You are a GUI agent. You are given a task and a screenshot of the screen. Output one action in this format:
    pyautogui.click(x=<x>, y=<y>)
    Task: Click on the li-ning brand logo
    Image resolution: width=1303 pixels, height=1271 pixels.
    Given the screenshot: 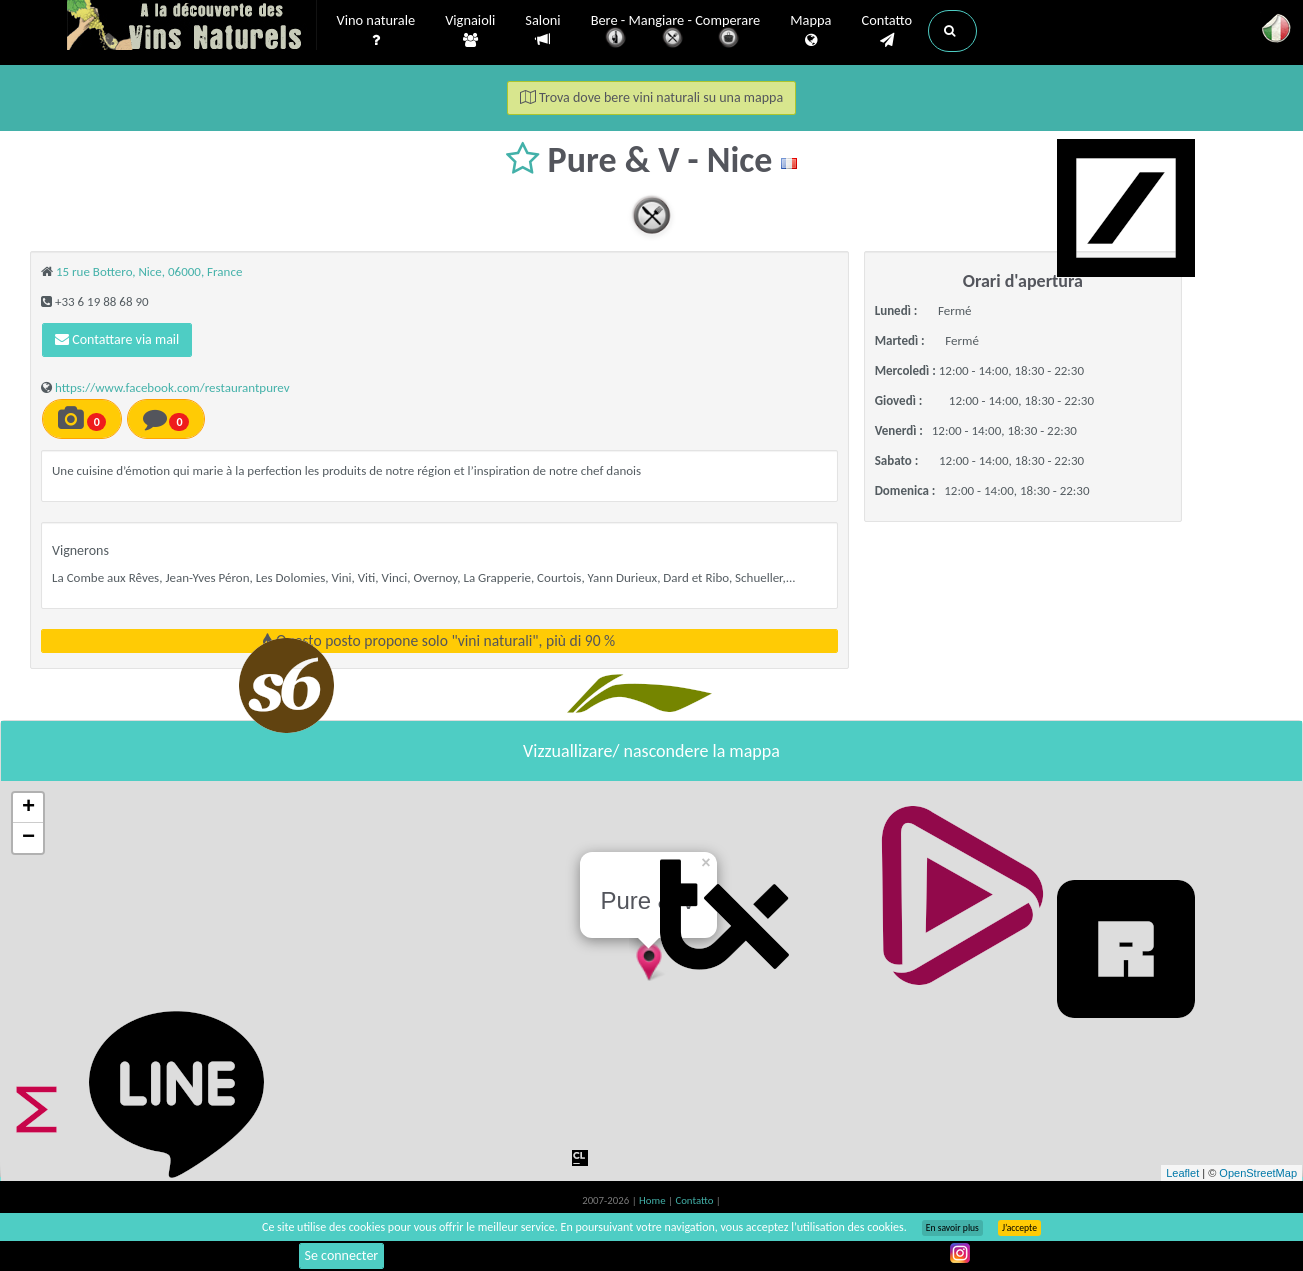 What is the action you would take?
    pyautogui.click(x=639, y=693)
    